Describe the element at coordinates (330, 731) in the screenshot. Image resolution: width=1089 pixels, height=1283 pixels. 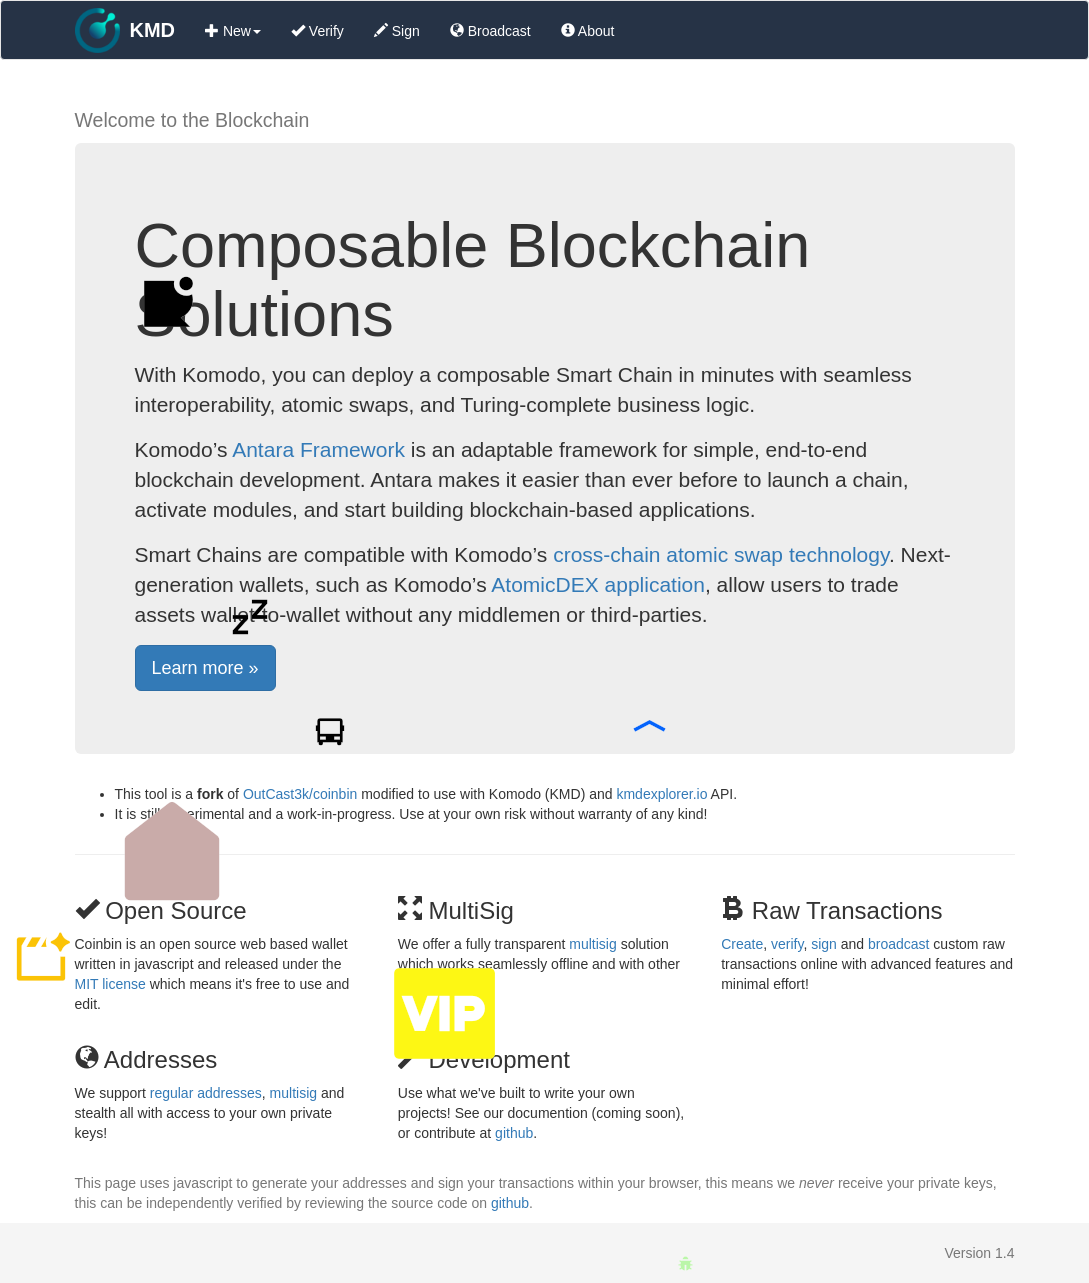
I see `view public transit options` at that location.